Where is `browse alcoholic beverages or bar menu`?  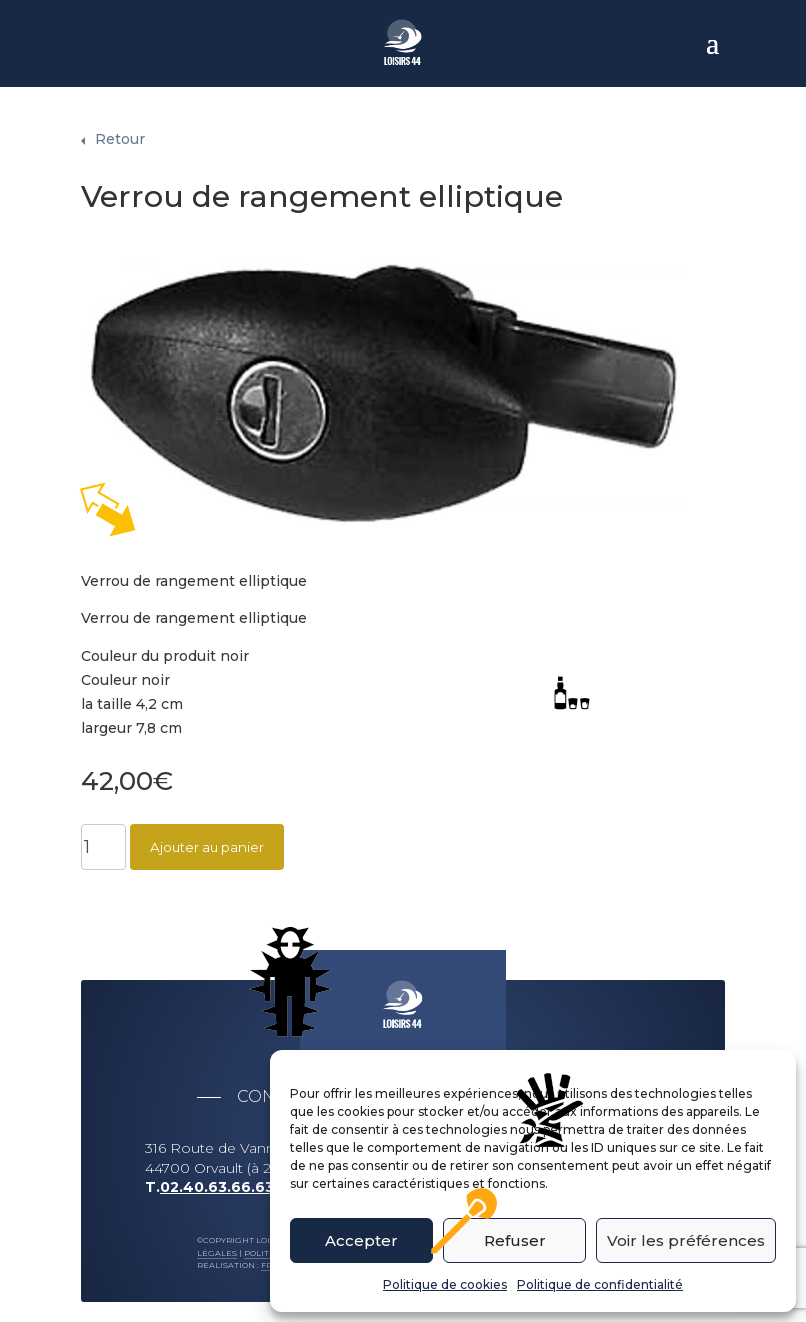
browse alcoholic beverages or bar menu is located at coordinates (572, 693).